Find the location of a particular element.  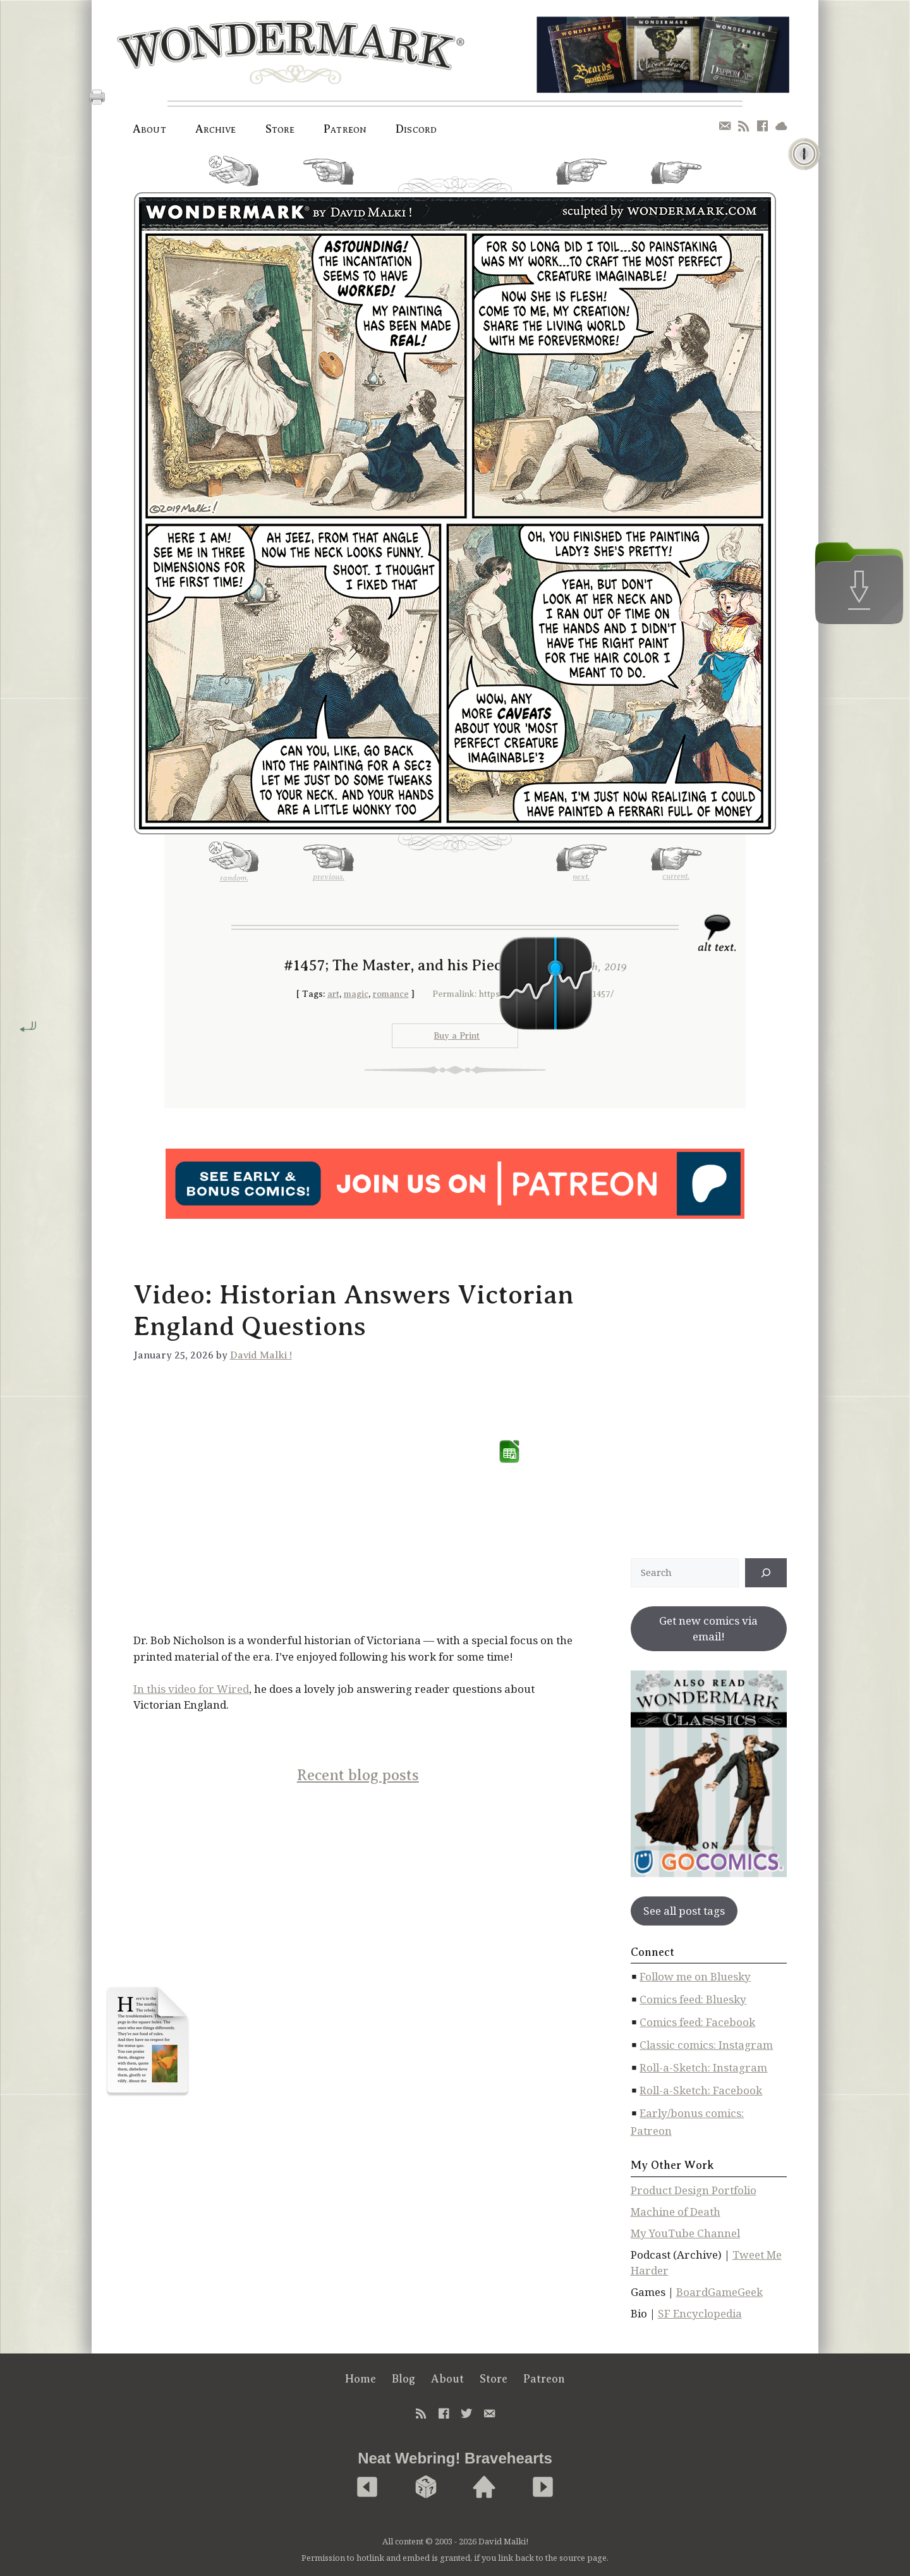

open LibreOffice Calc spreadsheet application is located at coordinates (509, 1451).